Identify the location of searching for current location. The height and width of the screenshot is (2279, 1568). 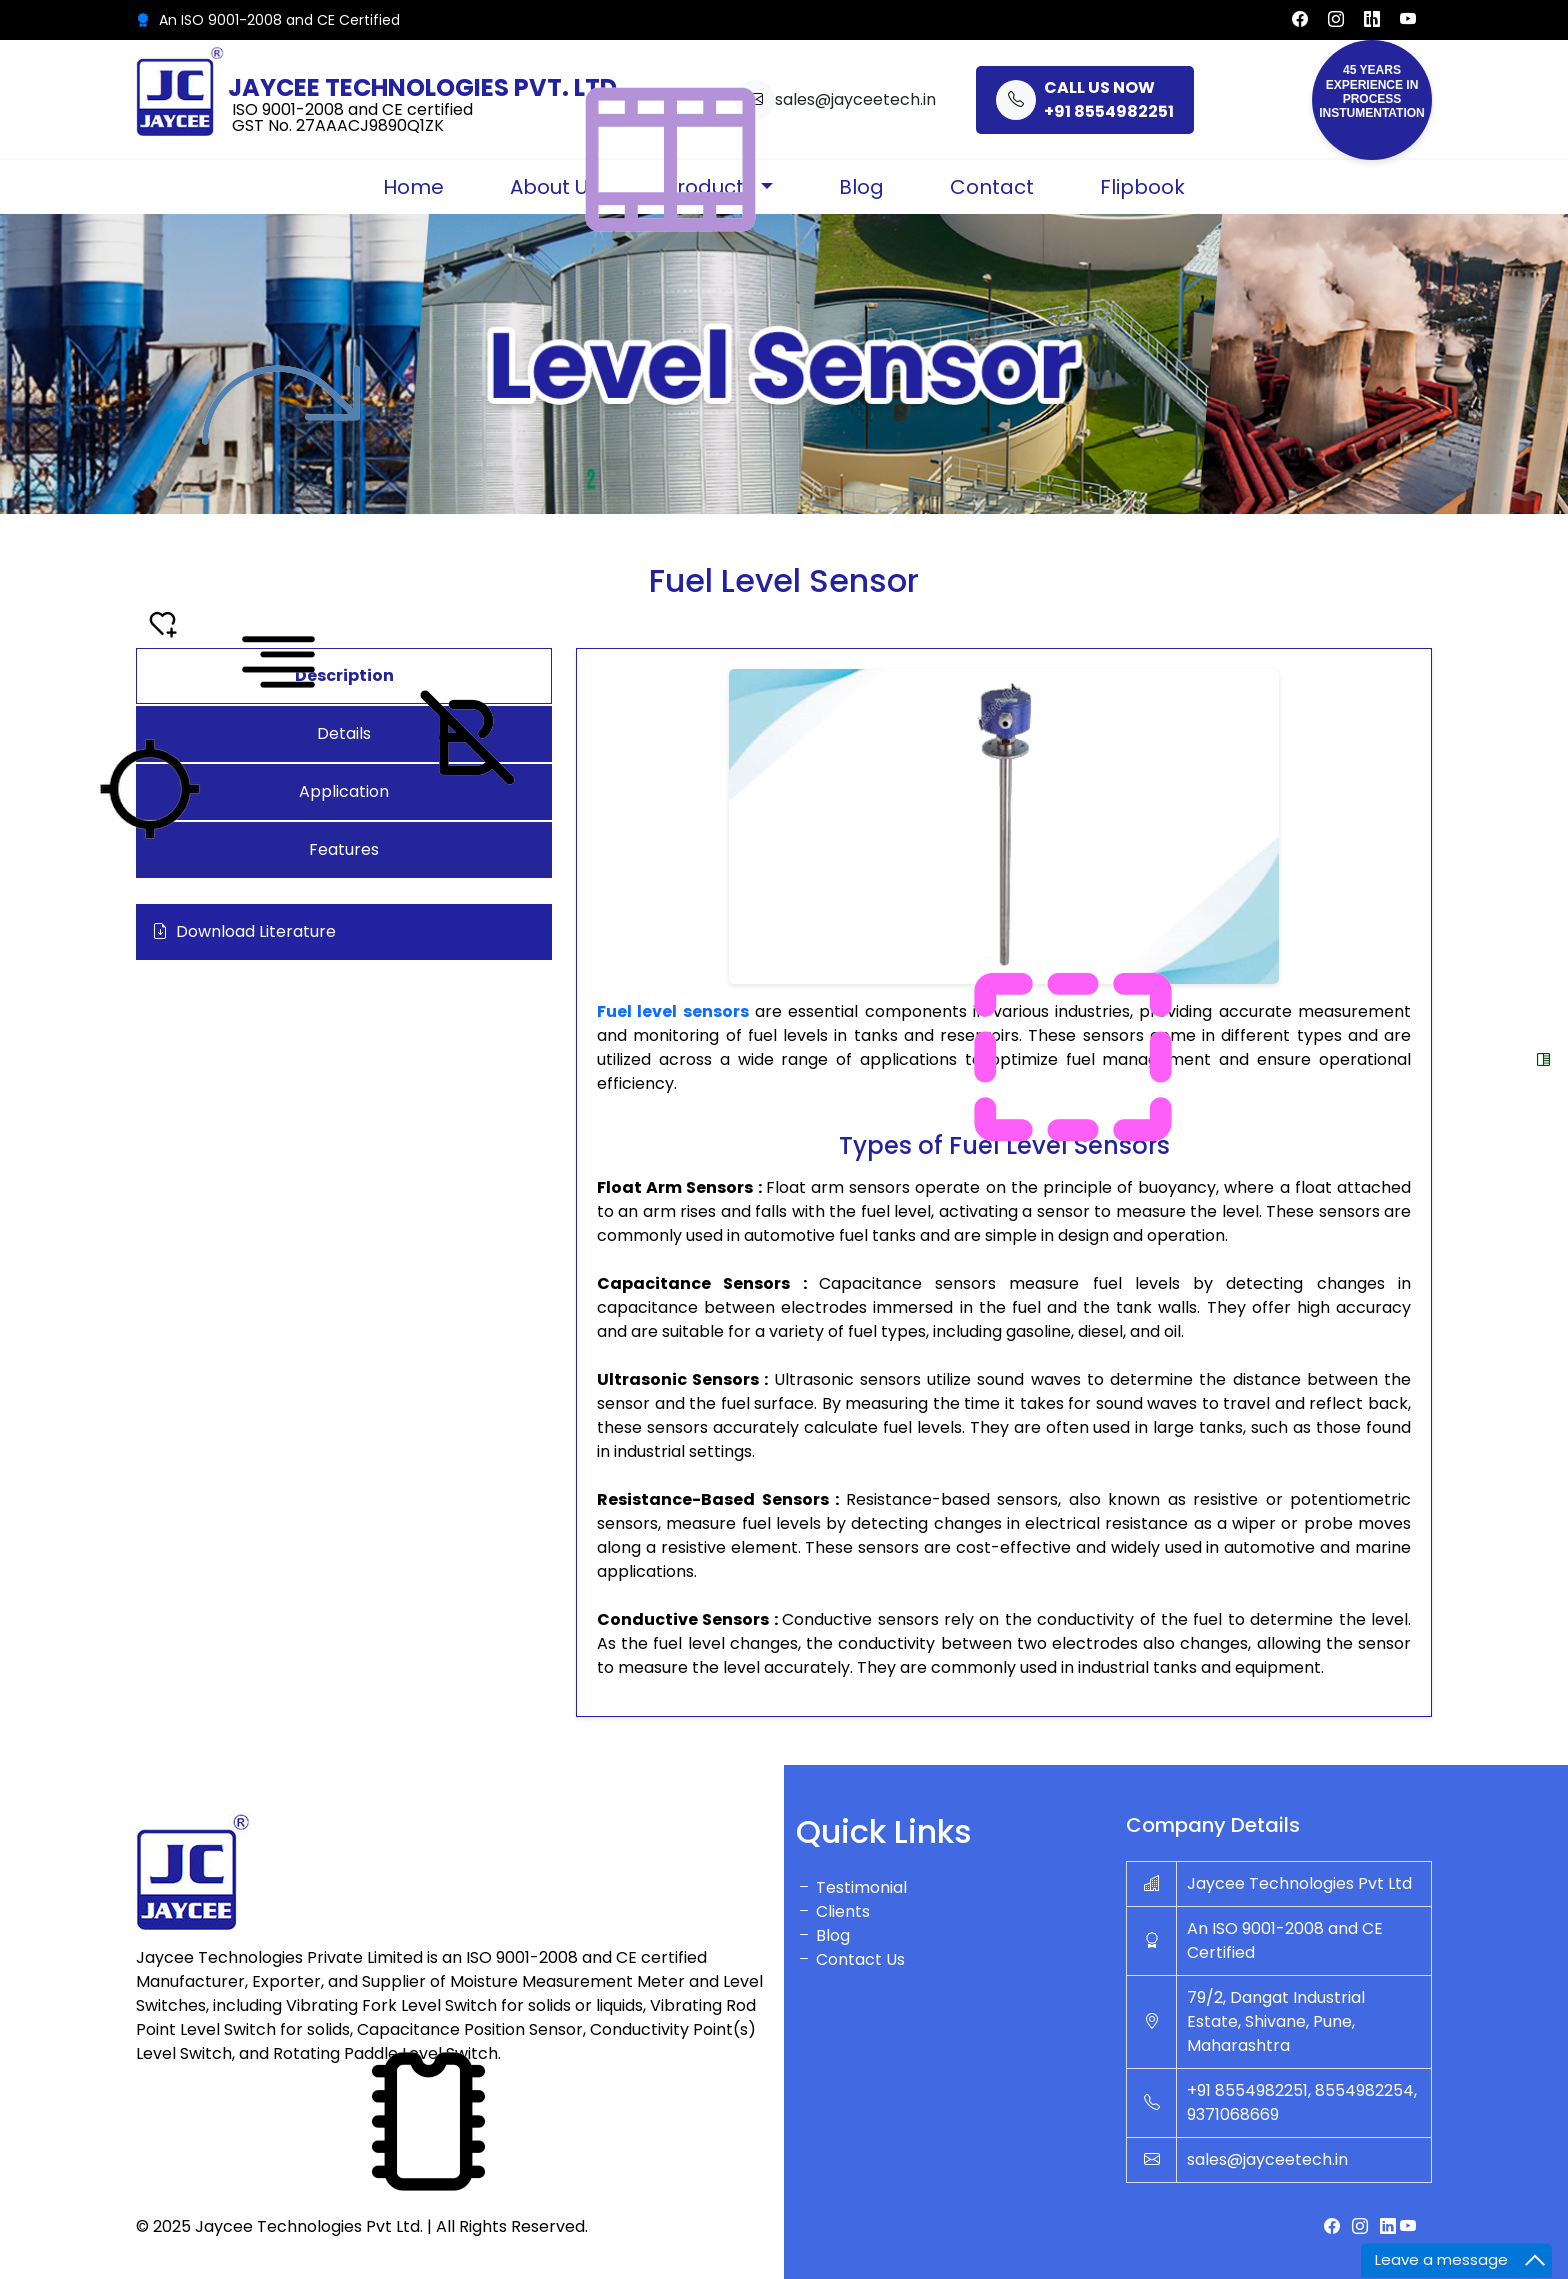
(150, 789).